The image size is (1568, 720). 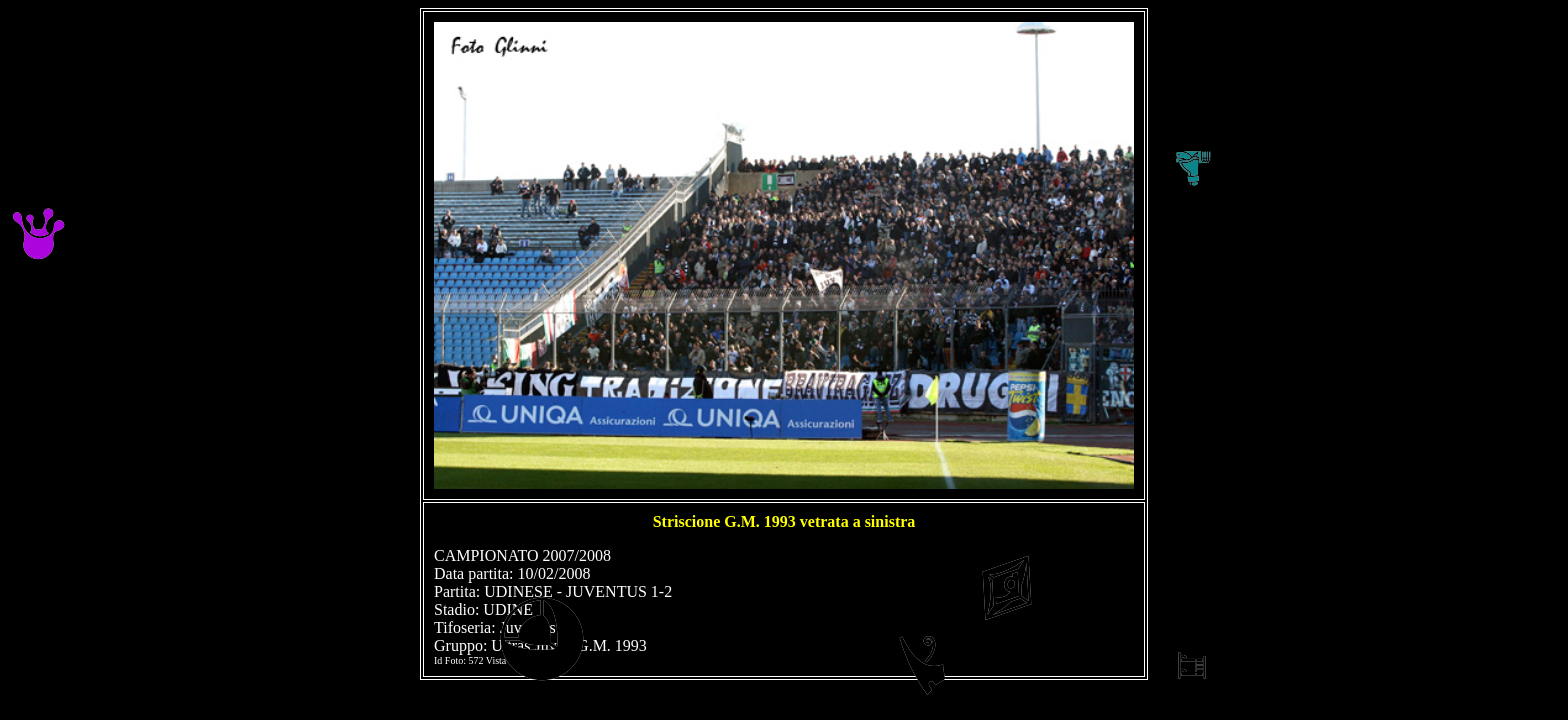 I want to click on indicates a rare or precious item in a game inventory, so click(x=1007, y=588).